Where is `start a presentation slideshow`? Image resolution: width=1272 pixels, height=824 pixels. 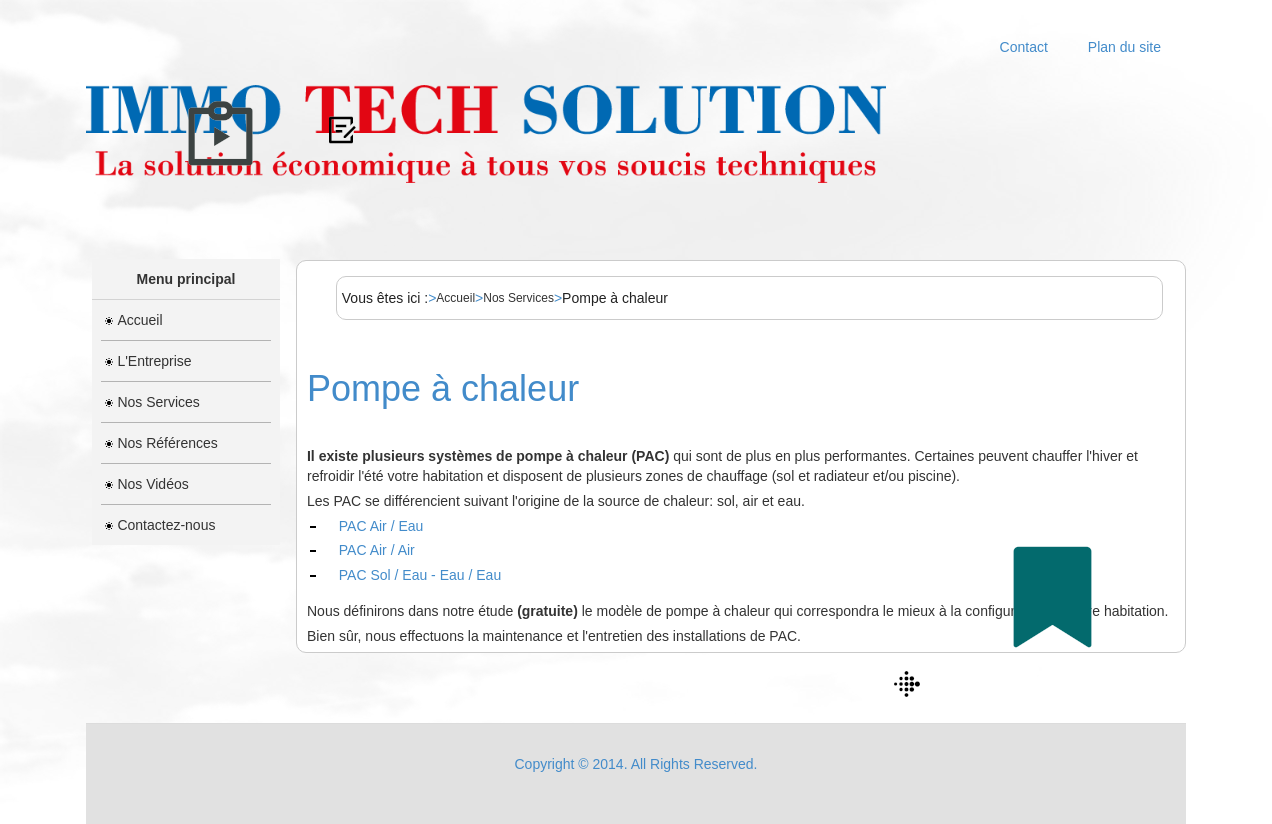 start a presentation slideshow is located at coordinates (220, 136).